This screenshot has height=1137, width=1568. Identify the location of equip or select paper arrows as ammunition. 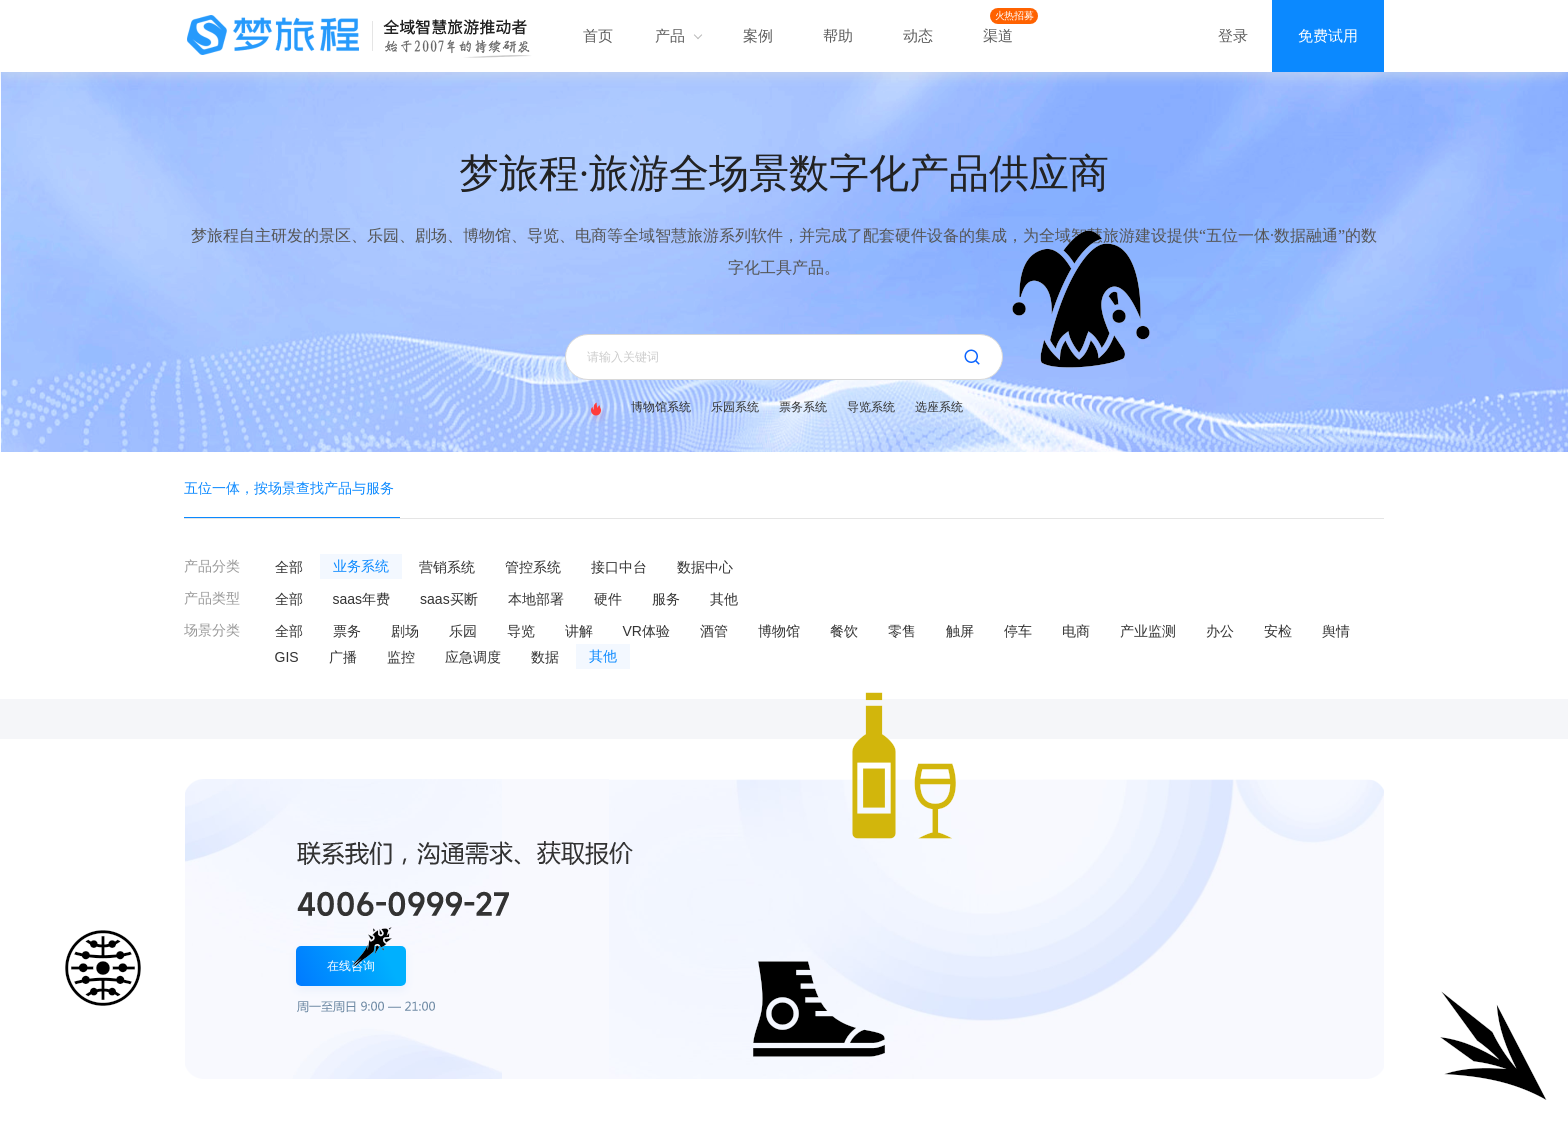
(1492, 1045).